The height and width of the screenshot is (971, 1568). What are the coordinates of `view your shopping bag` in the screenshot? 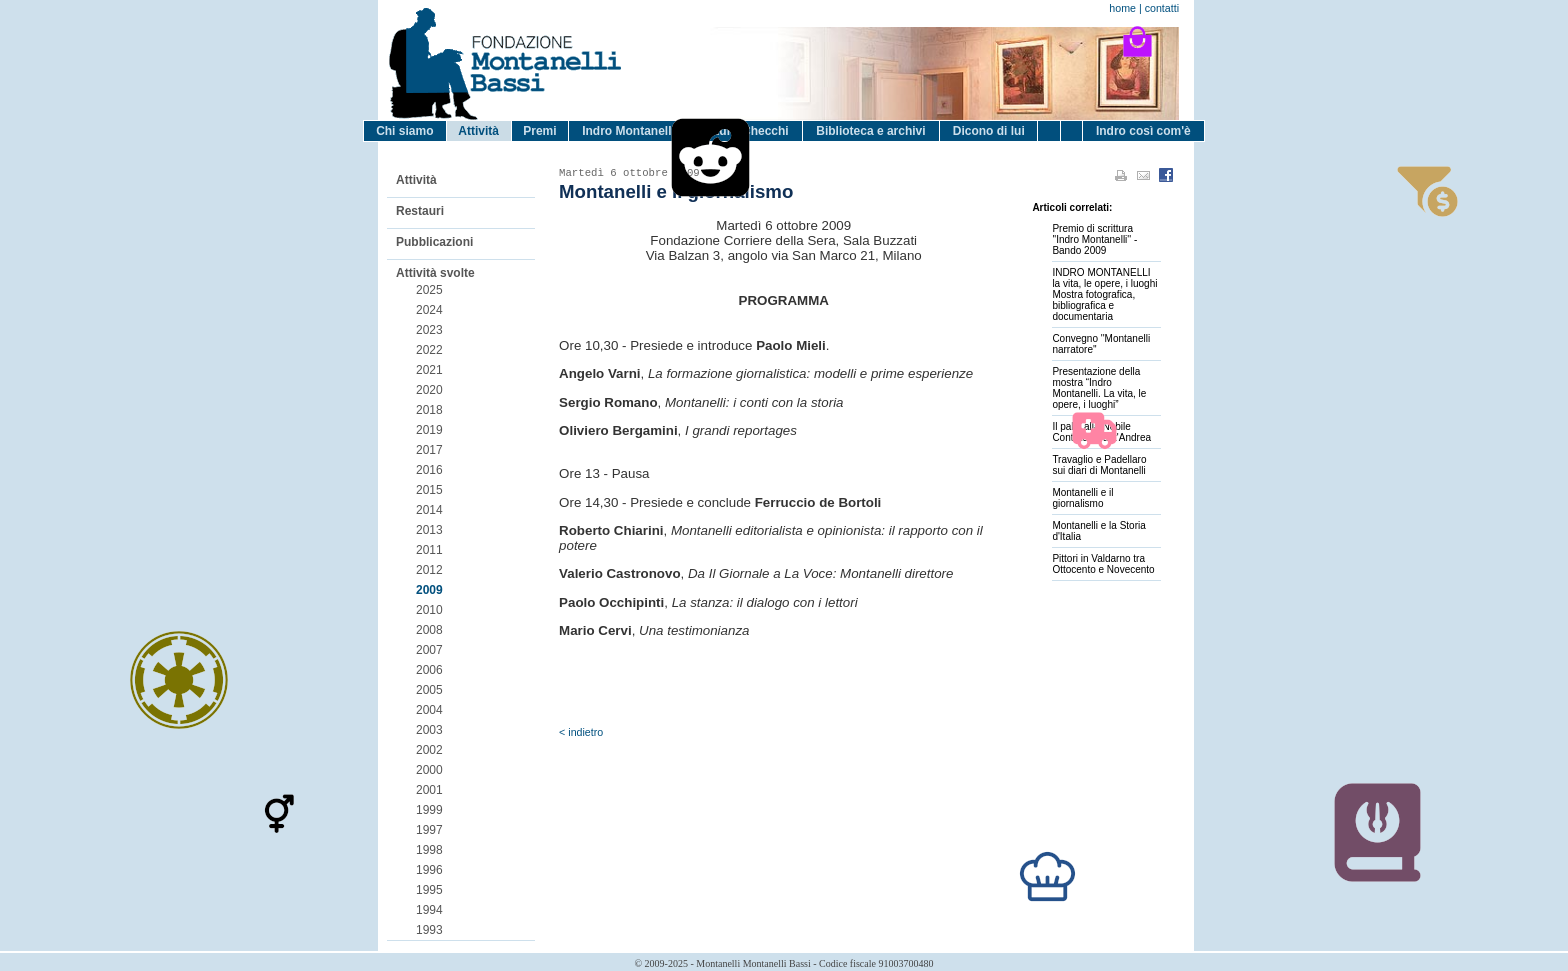 It's located at (1137, 41).